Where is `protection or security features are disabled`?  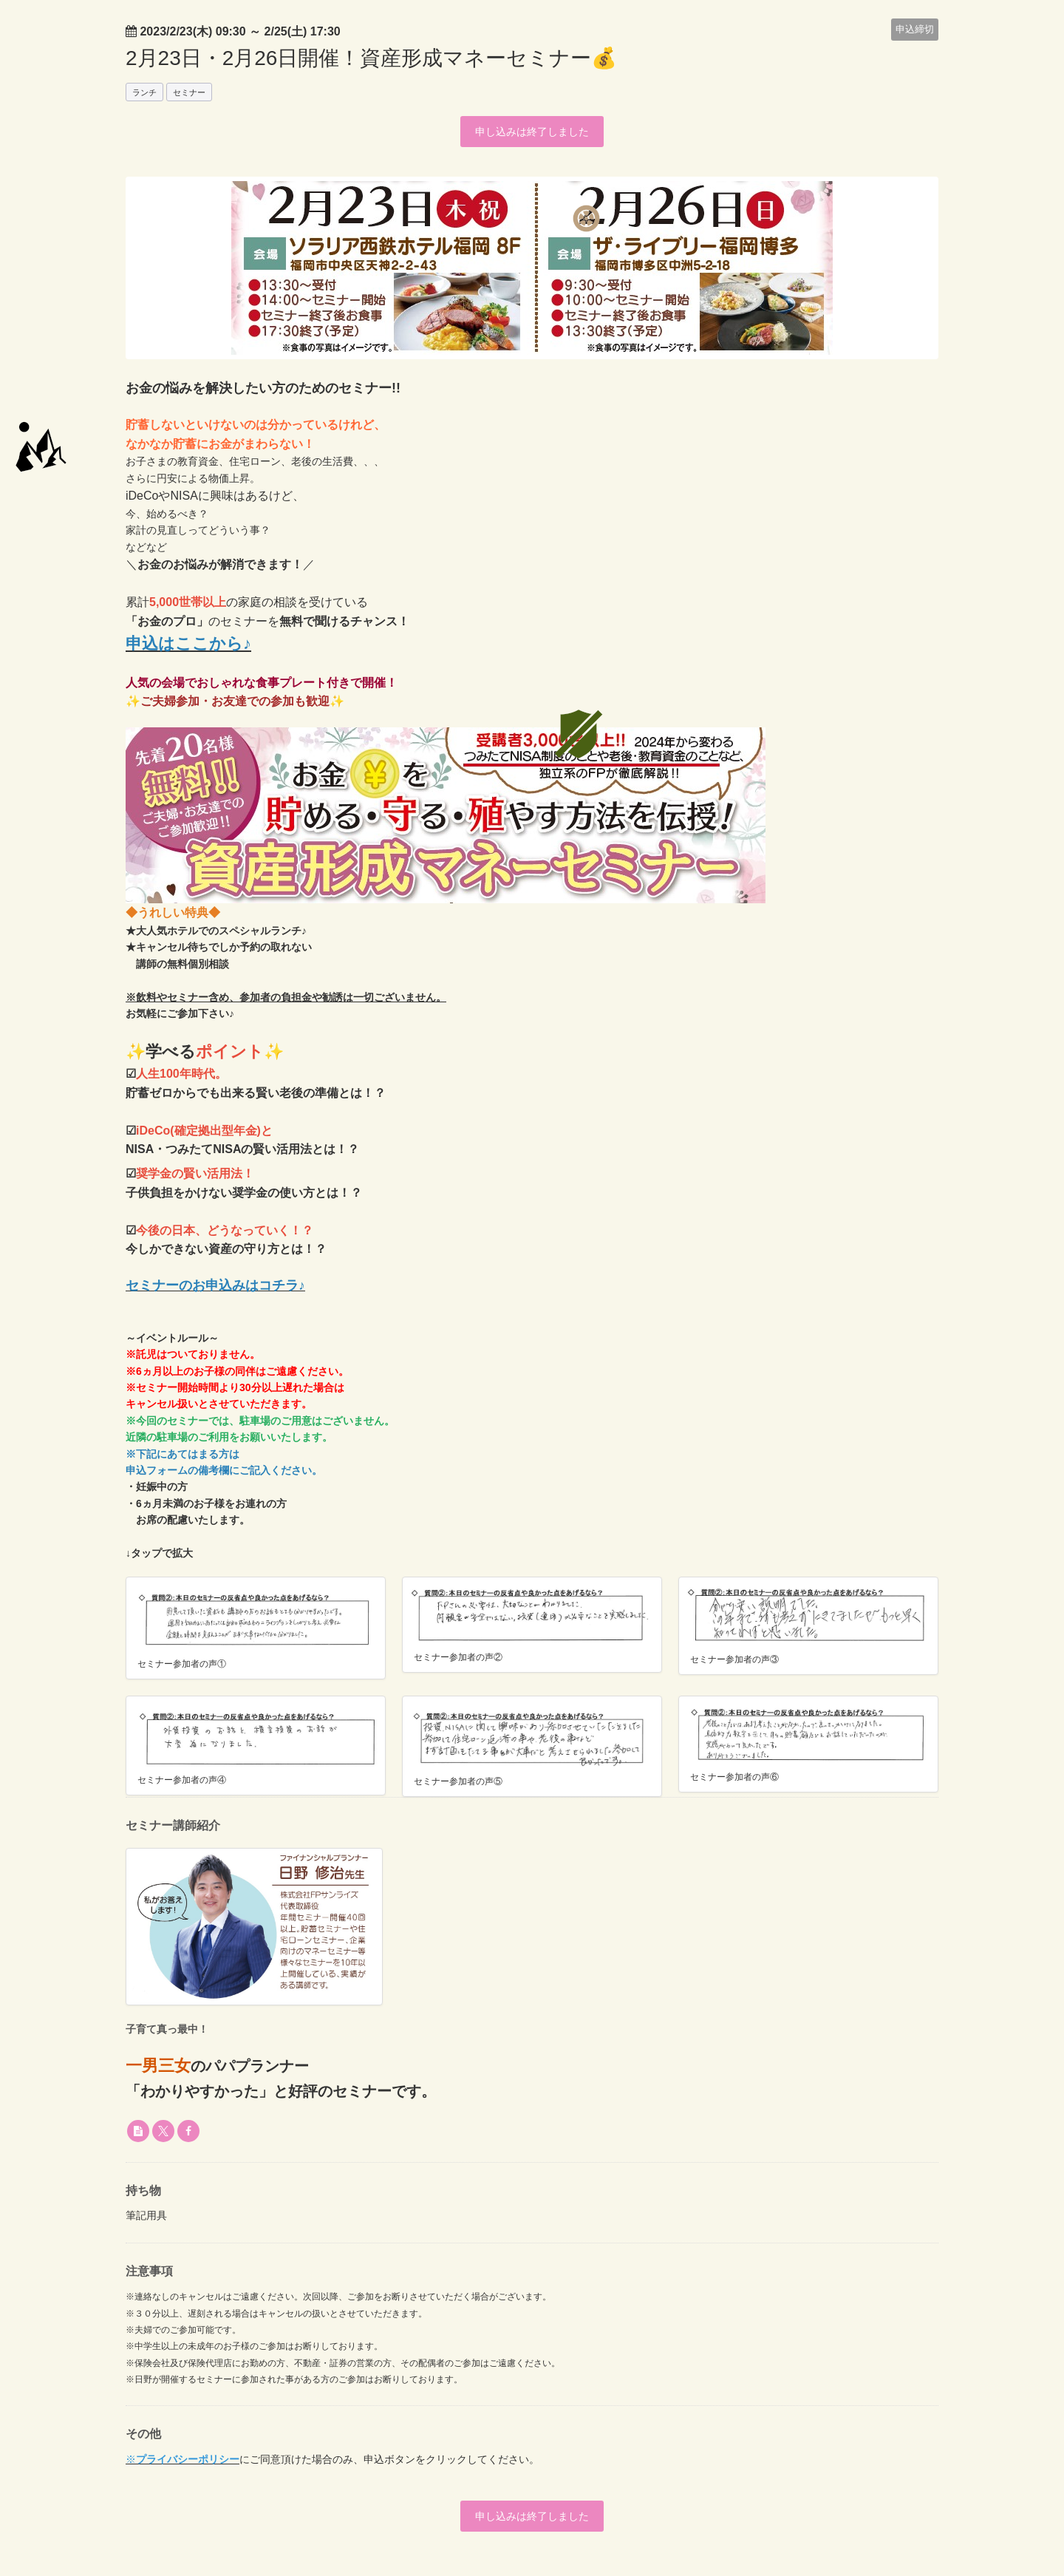
protection or security features are disabled is located at coordinates (579, 734).